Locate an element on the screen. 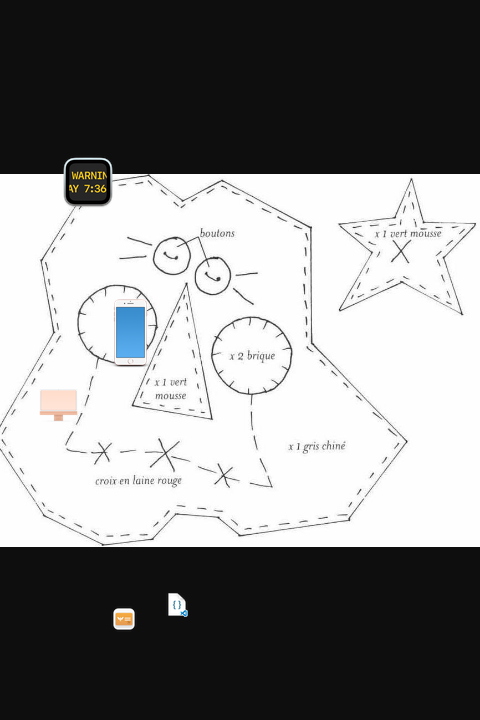 This screenshot has height=720, width=480. open a LESS stylesheet file in Visual Studio Code is located at coordinates (177, 605).